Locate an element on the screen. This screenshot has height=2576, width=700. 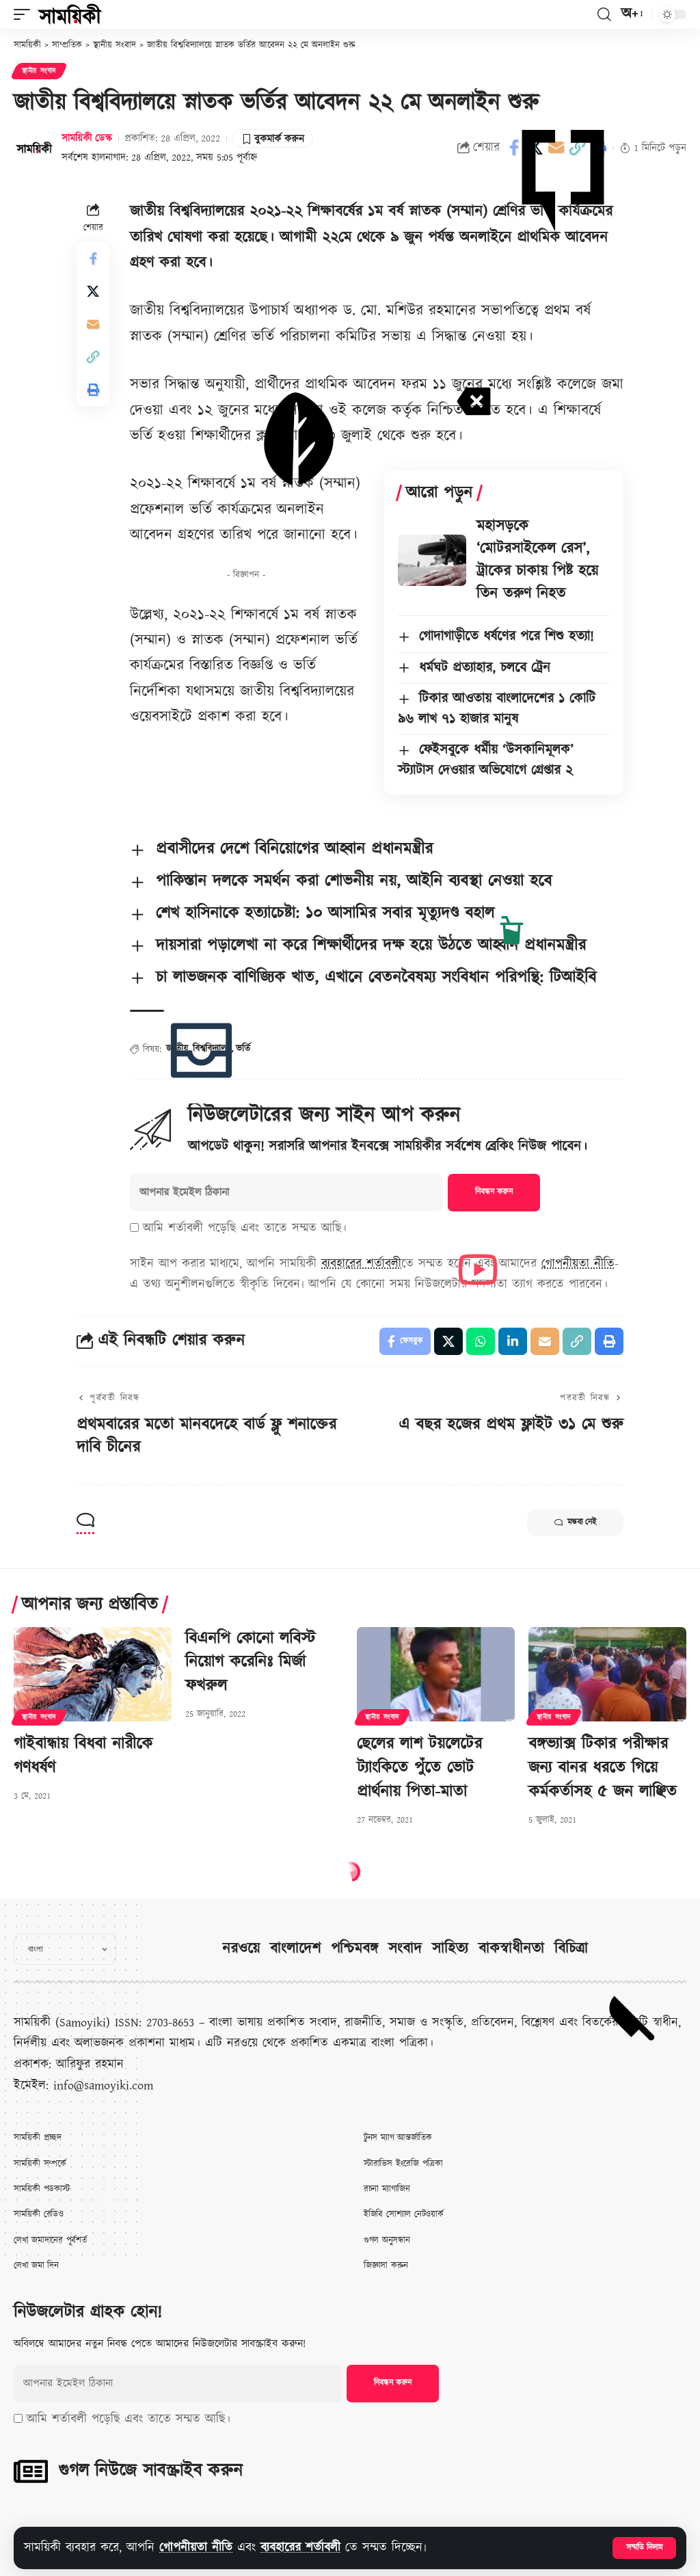
view food and drink options is located at coordinates (511, 931).